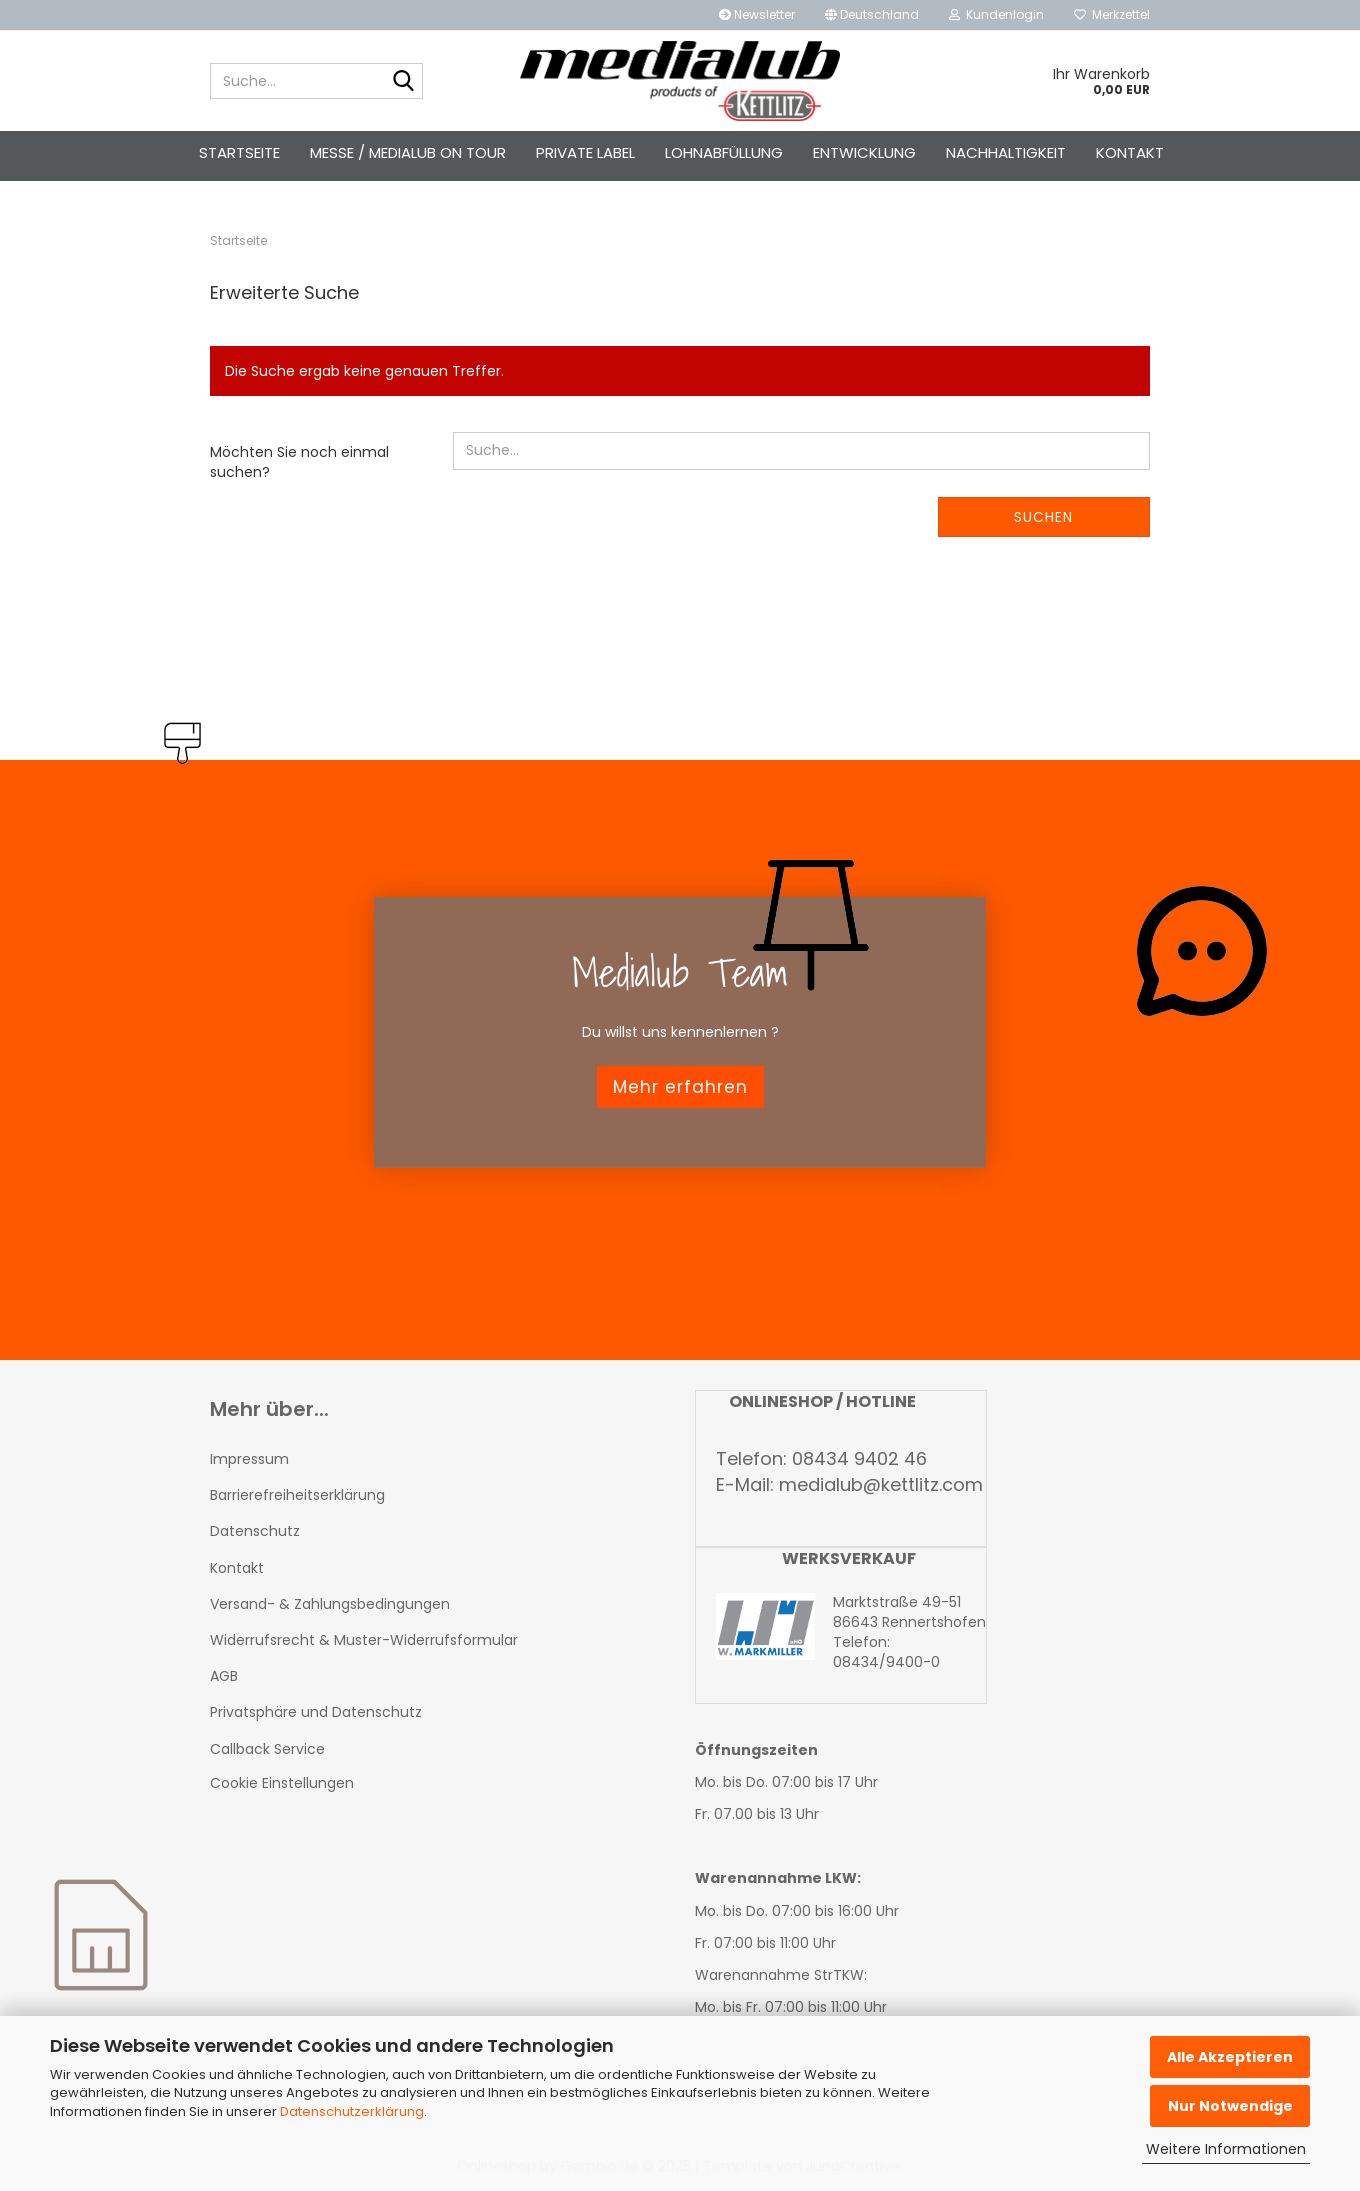 This screenshot has width=1360, height=2191. What do you see at coordinates (811, 918) in the screenshot?
I see `pin an item to keep it visible` at bounding box center [811, 918].